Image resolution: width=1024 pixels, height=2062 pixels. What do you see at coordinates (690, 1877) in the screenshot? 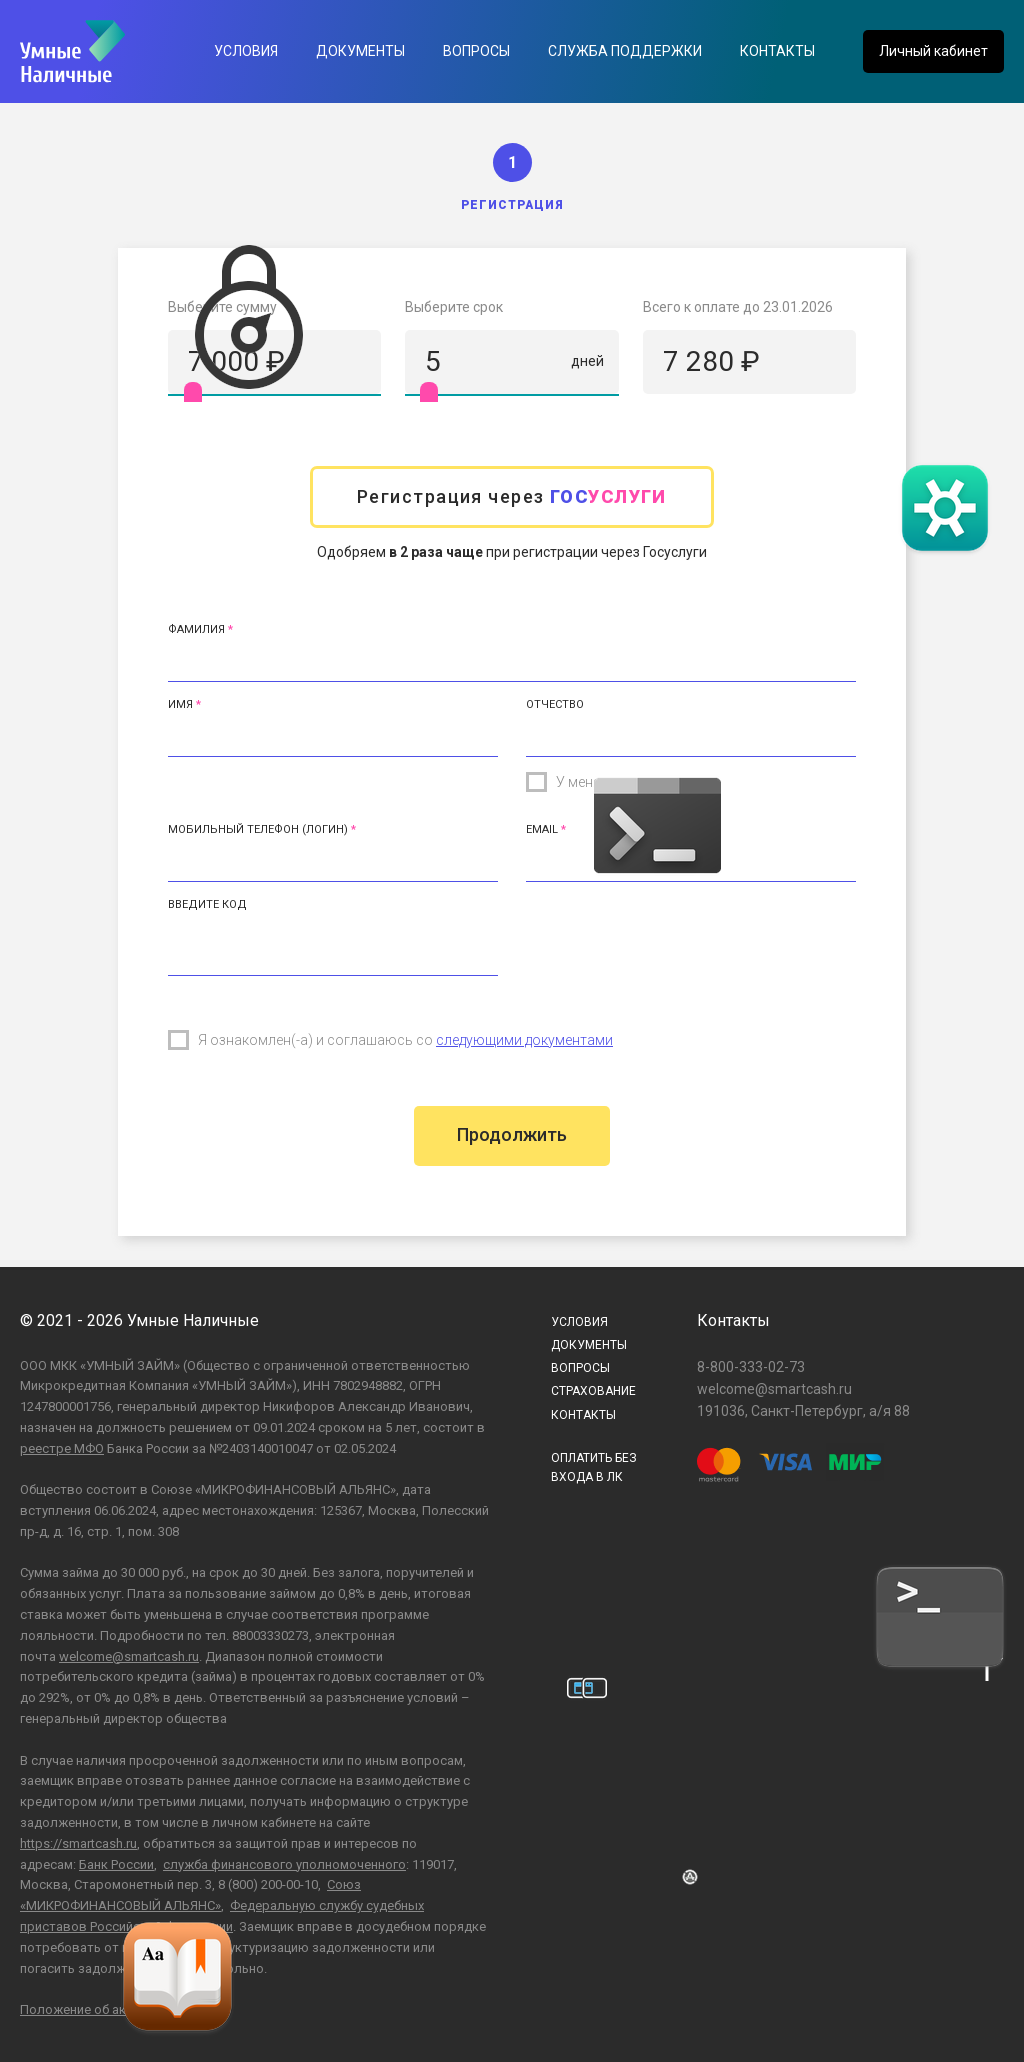
I see `open the software update manager` at bounding box center [690, 1877].